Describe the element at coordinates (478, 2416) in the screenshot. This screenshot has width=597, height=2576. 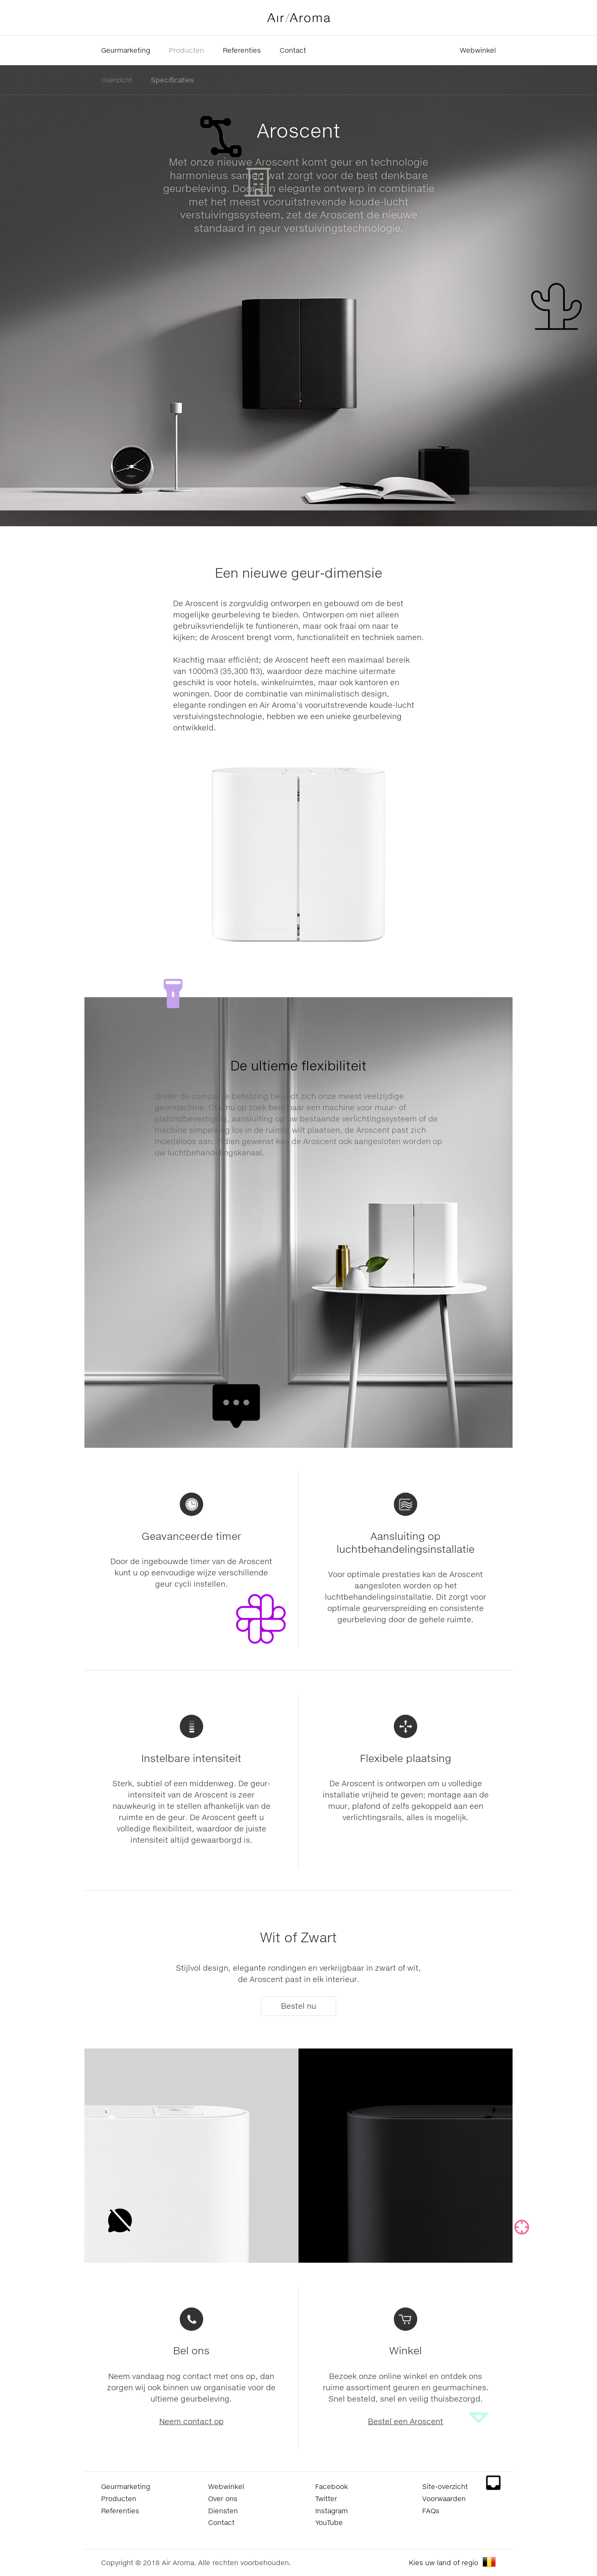
I see `expand dropdown menu` at that location.